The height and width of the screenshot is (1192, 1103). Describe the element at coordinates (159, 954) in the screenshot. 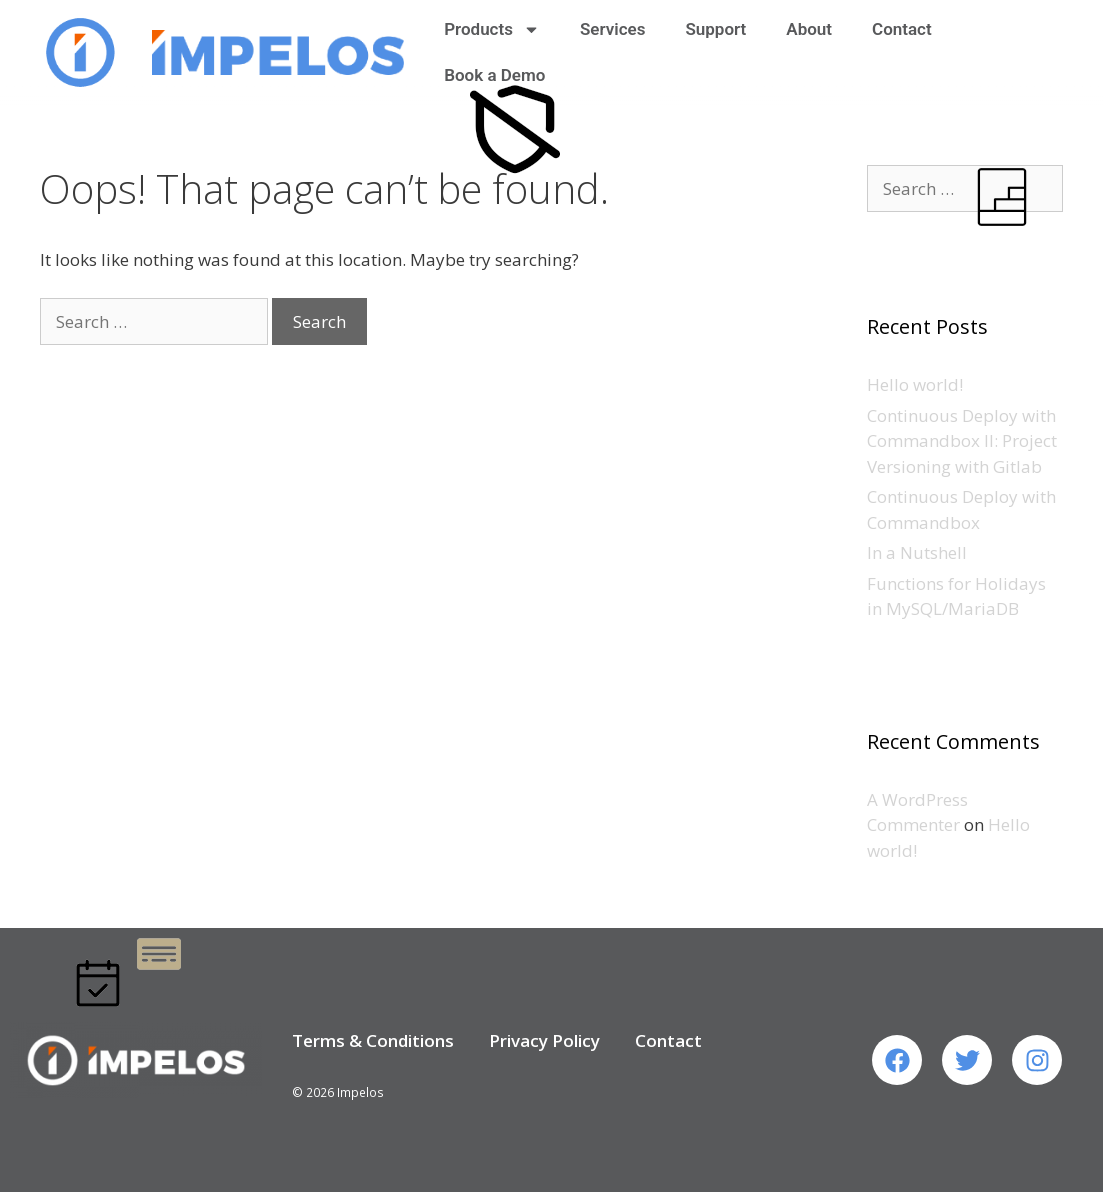

I see `open the on-screen keyboard` at that location.